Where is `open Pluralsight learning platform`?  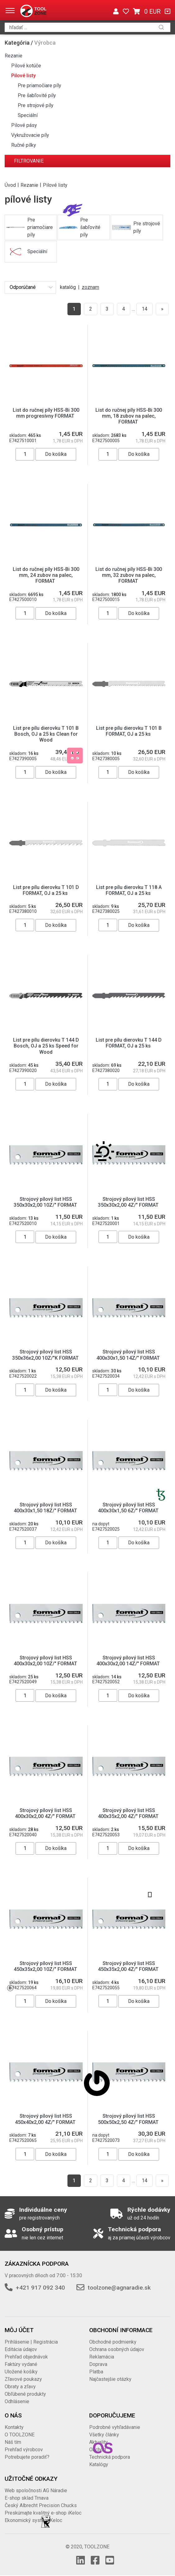
open Pluralsight learning platform is located at coordinates (10, 1988).